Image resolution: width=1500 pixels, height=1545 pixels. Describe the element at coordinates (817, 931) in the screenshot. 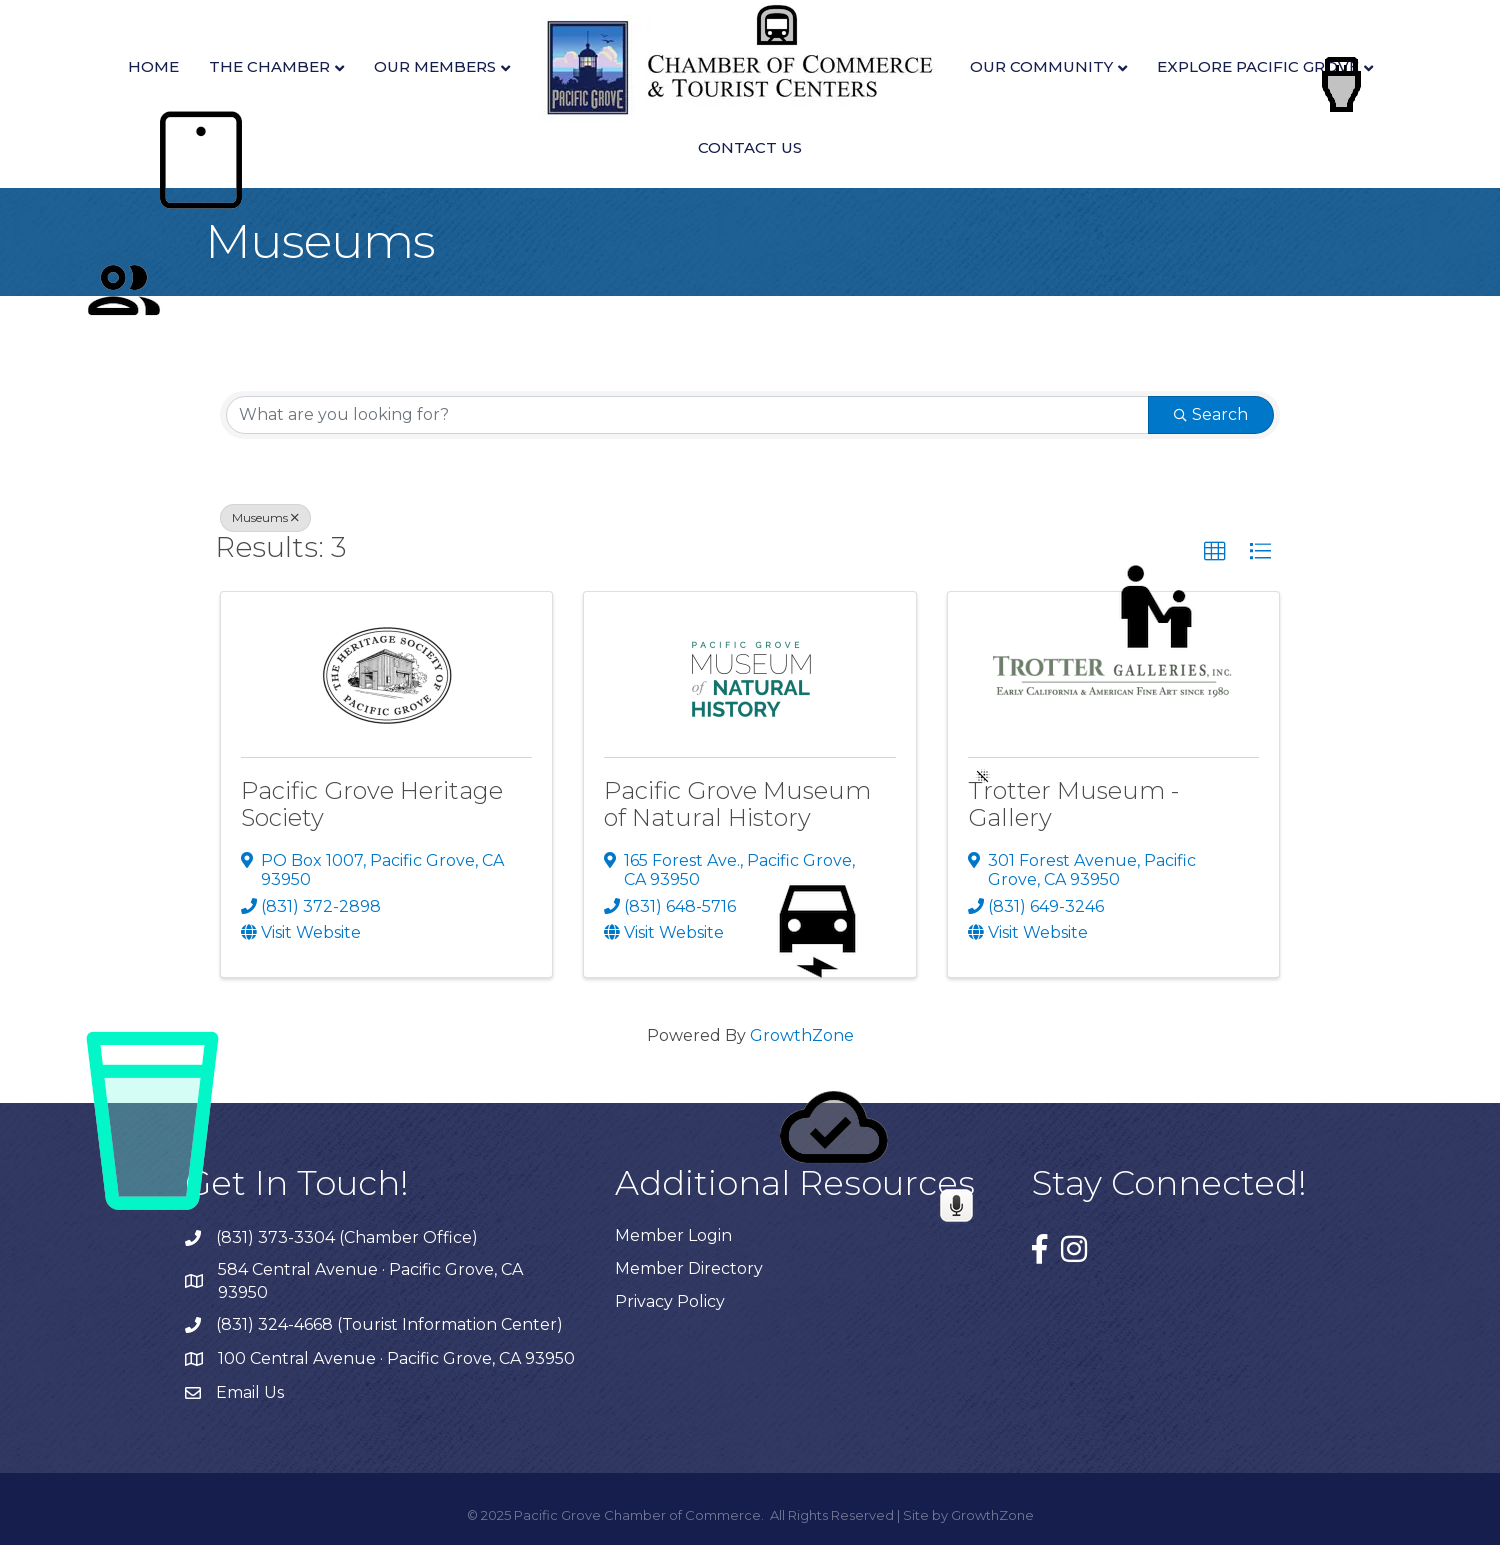

I see `locate nearby electric vehicle charging stations` at that location.